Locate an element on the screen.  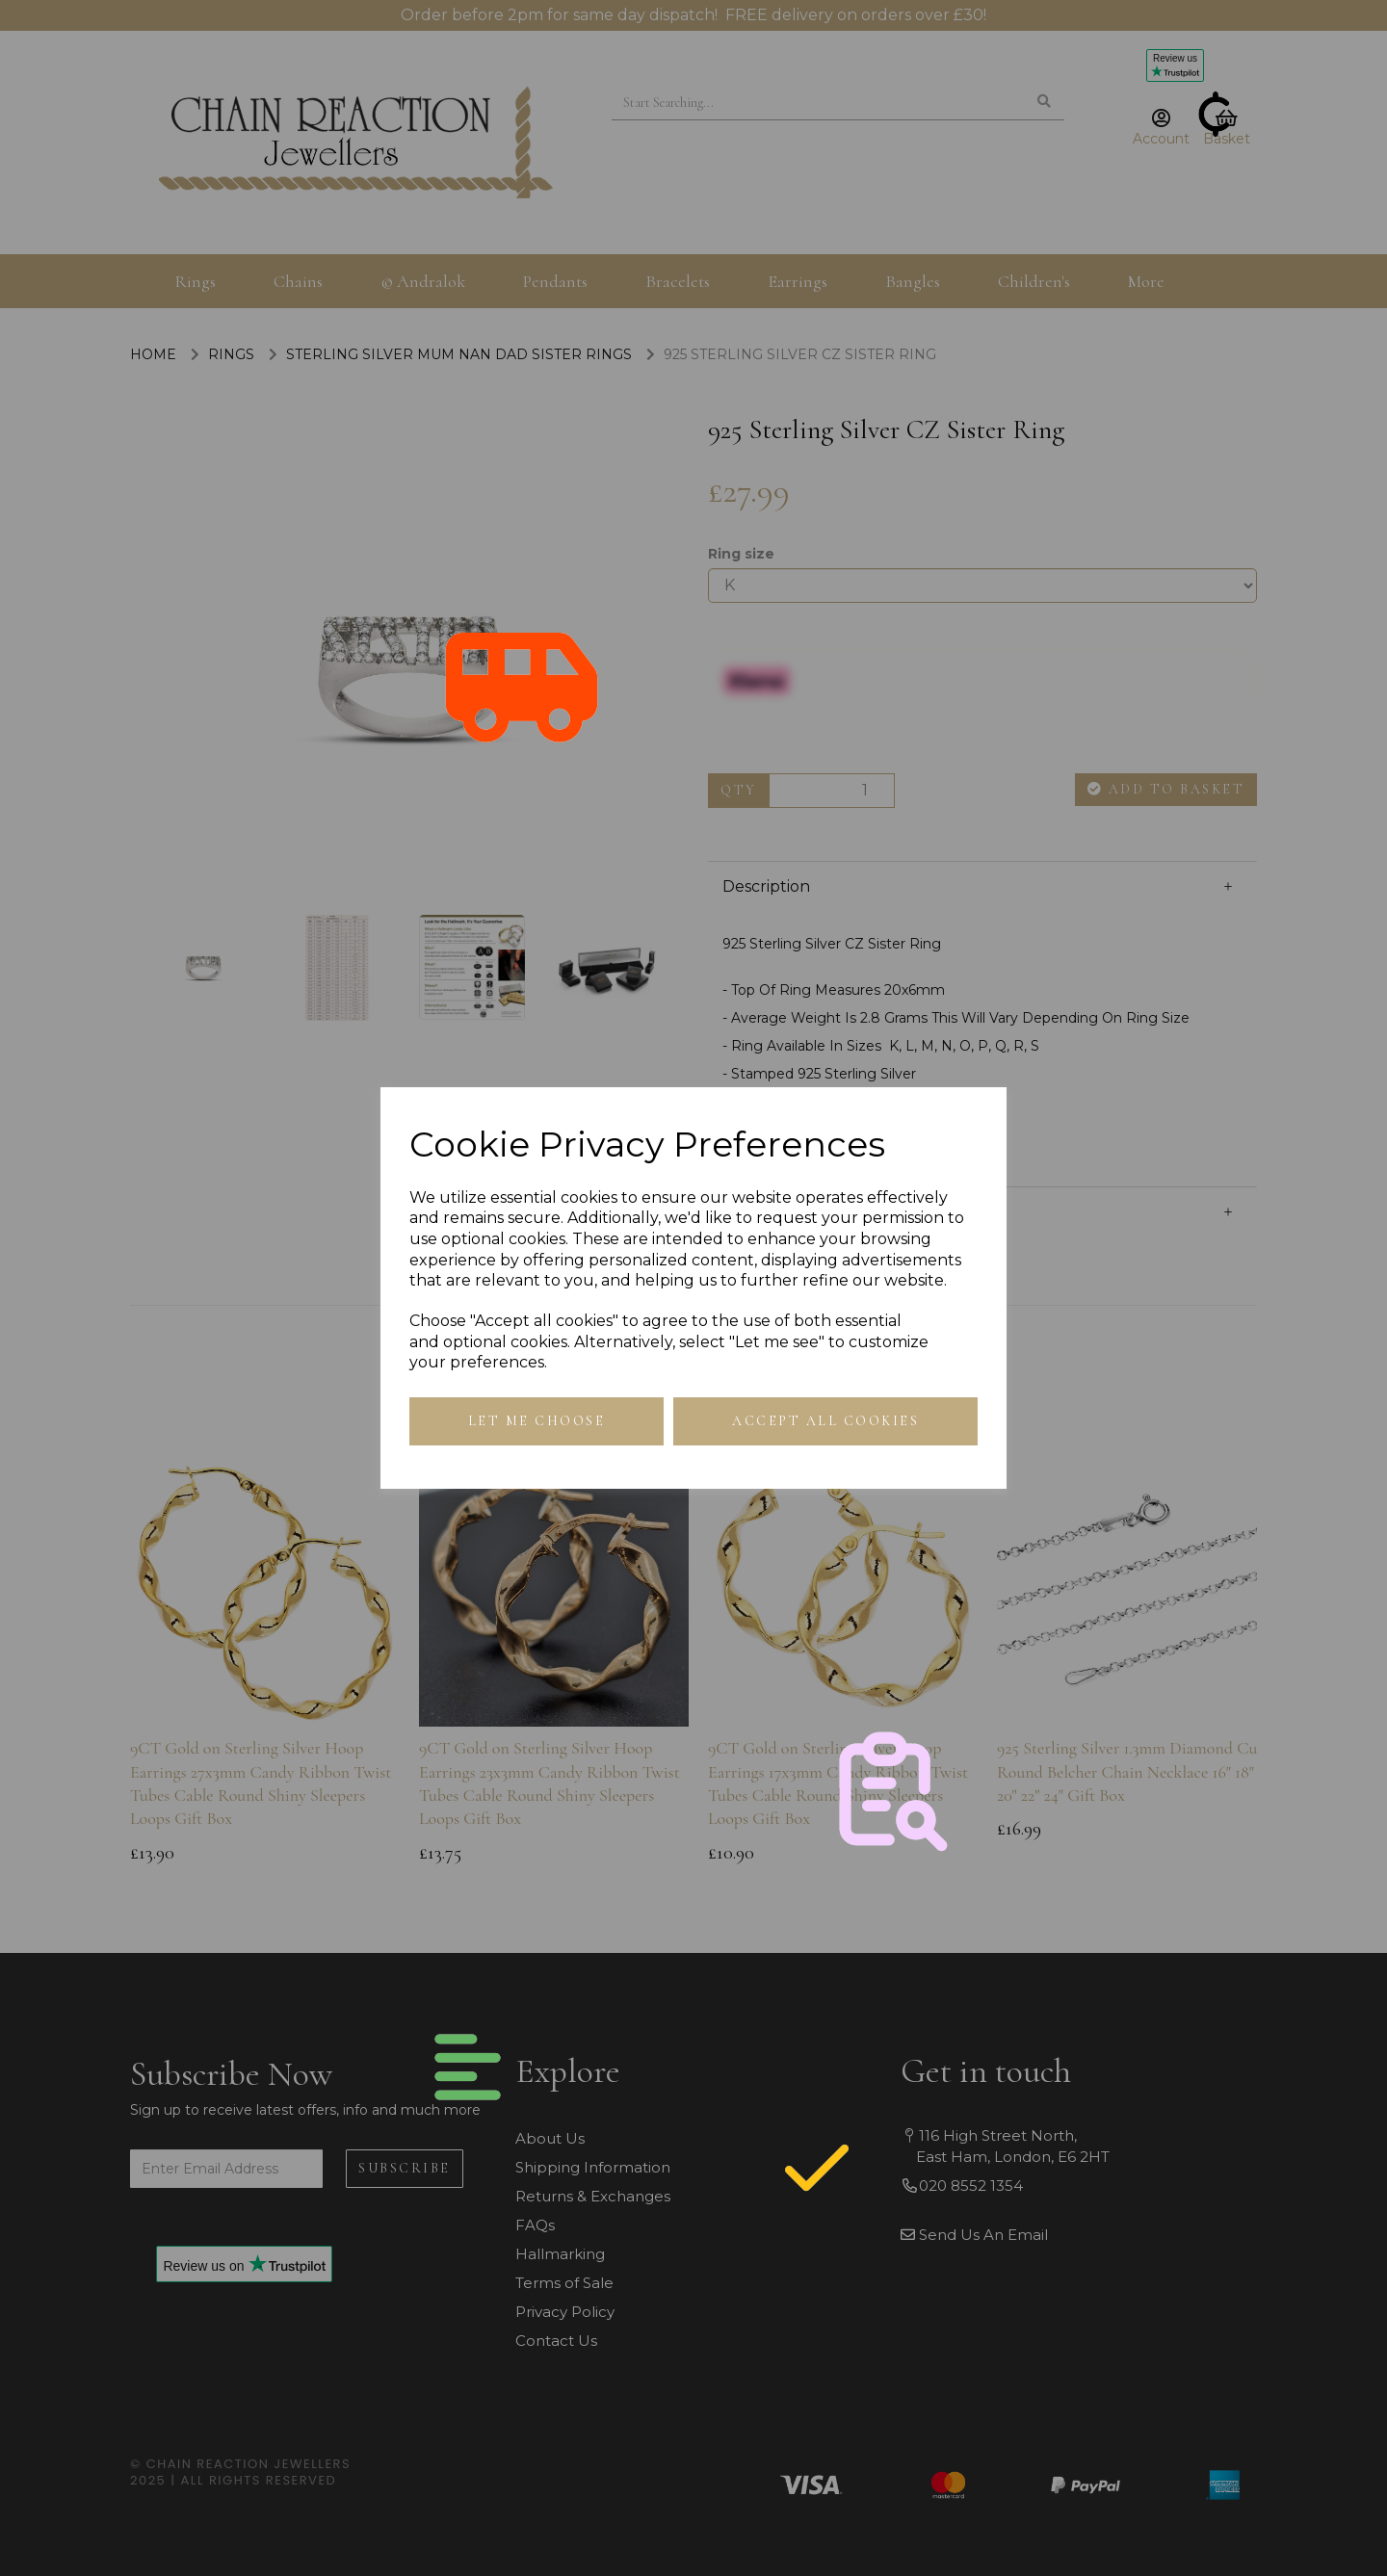
search through reports or documents is located at coordinates (890, 1788).